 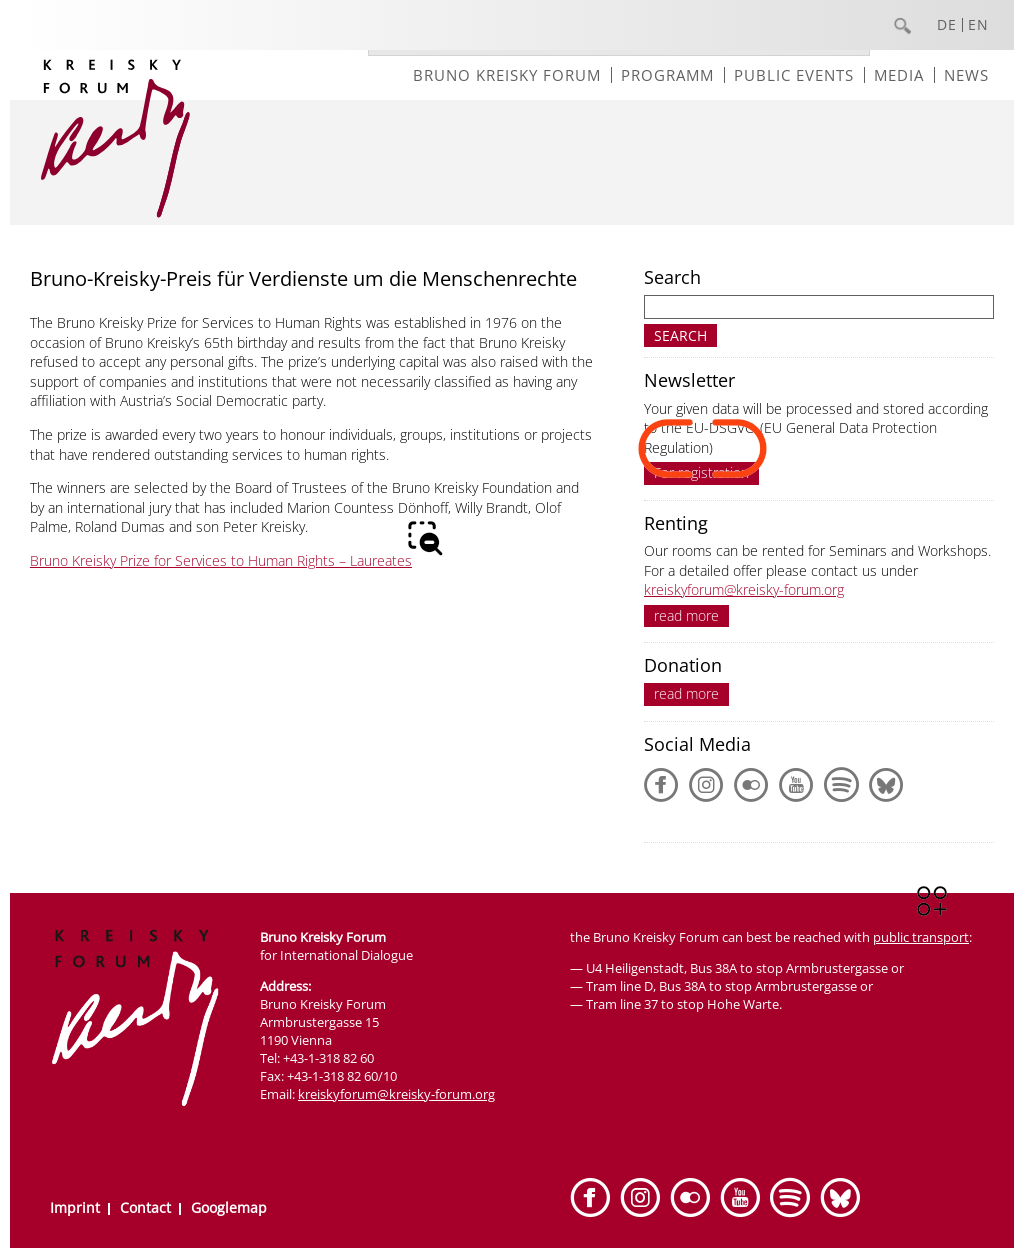 What do you see at coordinates (424, 537) in the screenshot?
I see `zoom out of selected area` at bounding box center [424, 537].